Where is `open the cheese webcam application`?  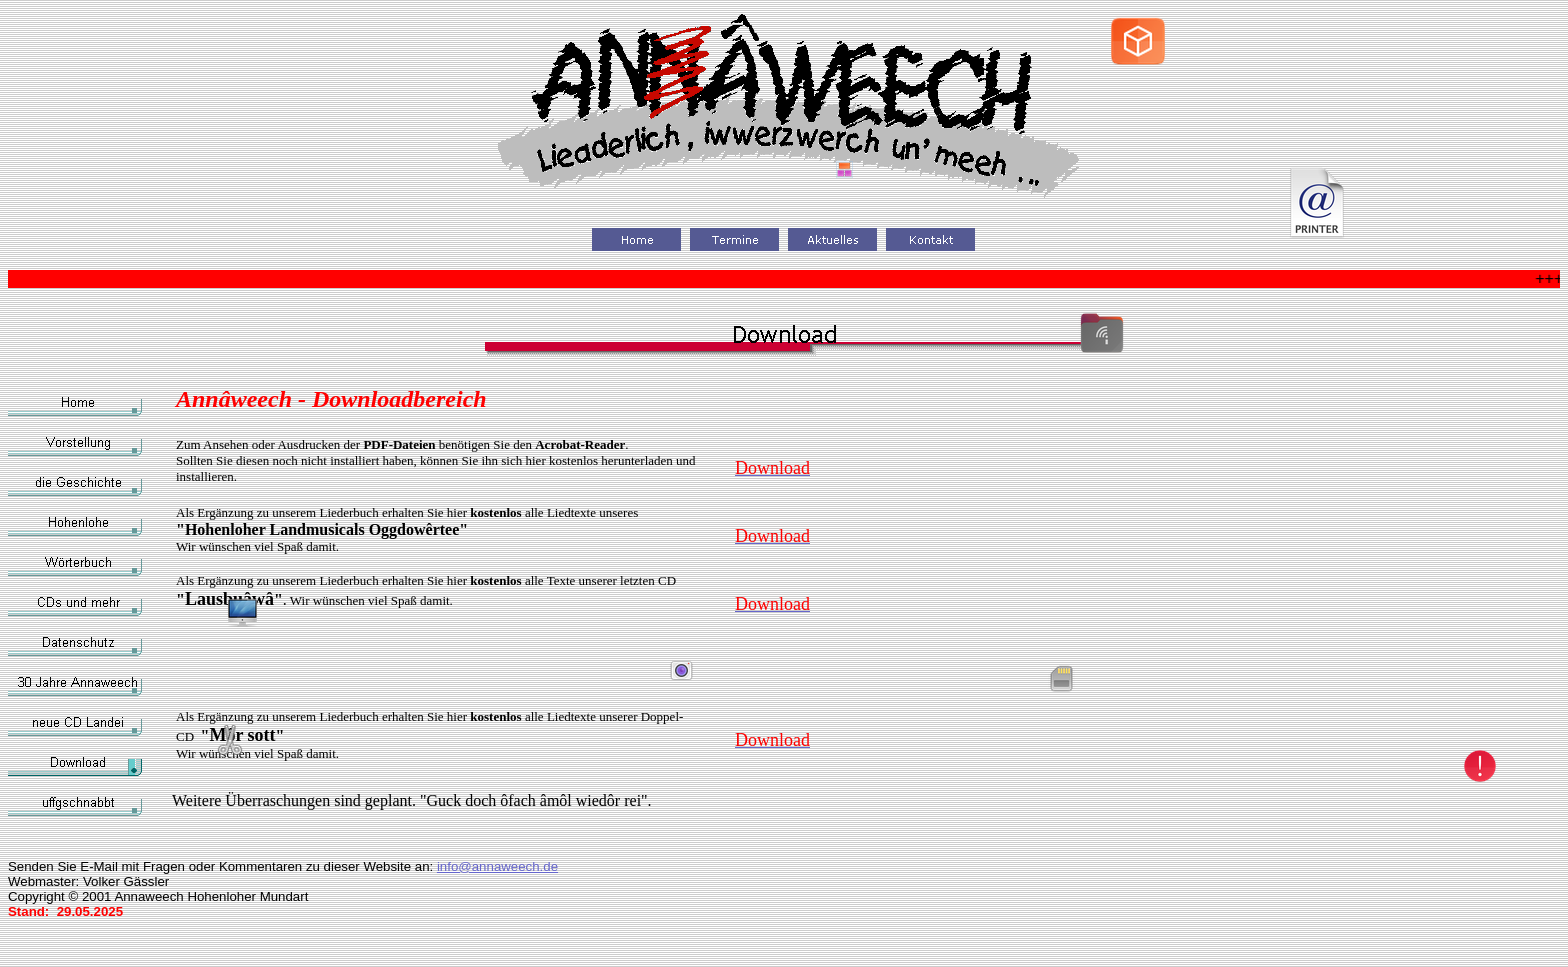 open the cheese webcam application is located at coordinates (681, 670).